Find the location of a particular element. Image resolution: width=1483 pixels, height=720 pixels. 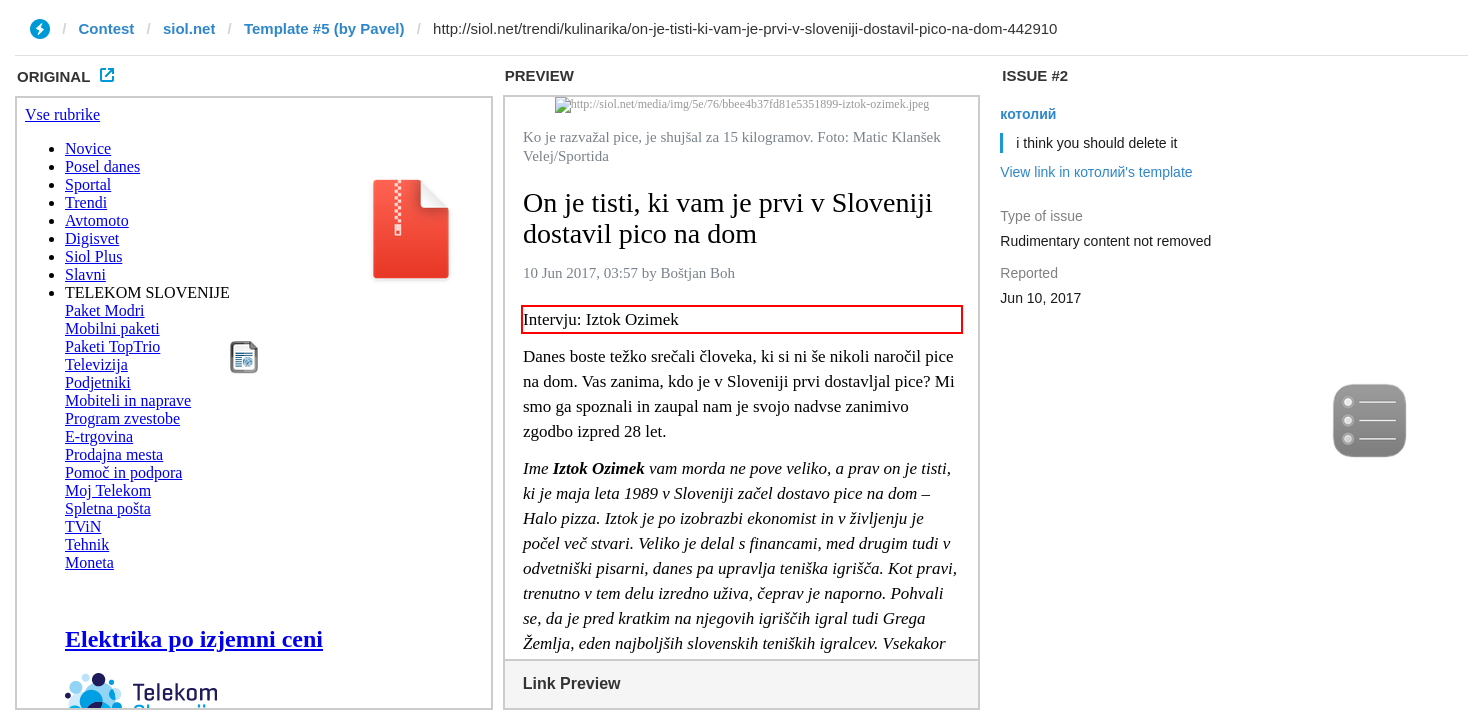

a compressed tar archive file (.tar.z) is located at coordinates (411, 231).